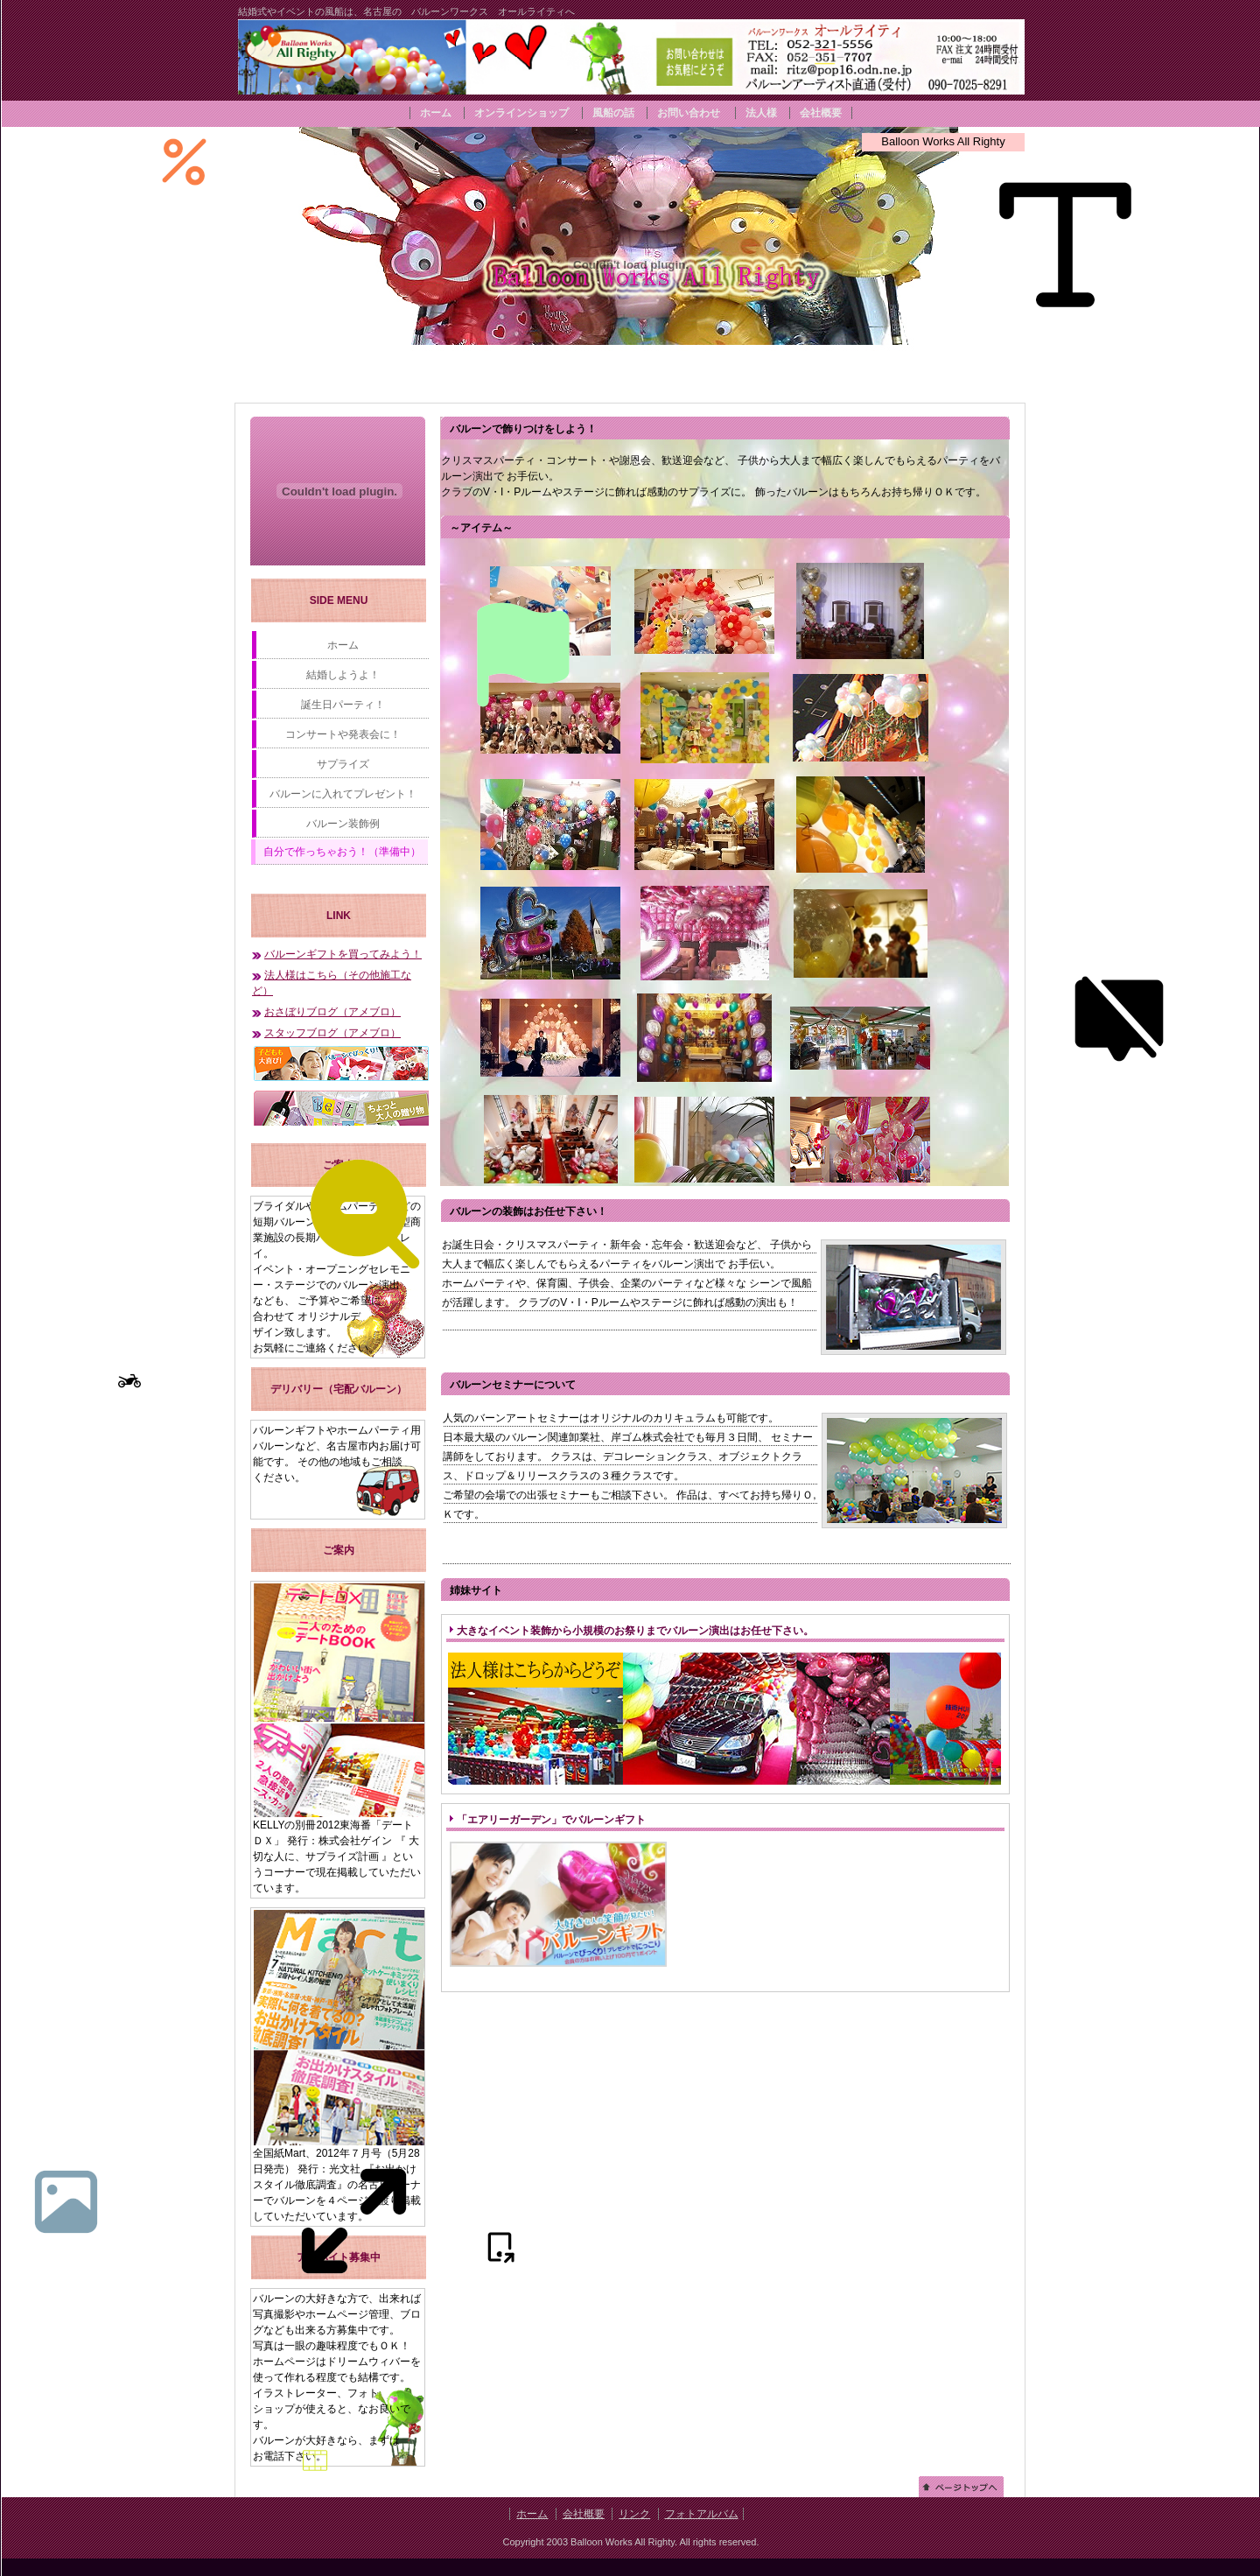 This screenshot has height=2576, width=1260. What do you see at coordinates (523, 655) in the screenshot?
I see `flag or bookmark this item` at bounding box center [523, 655].